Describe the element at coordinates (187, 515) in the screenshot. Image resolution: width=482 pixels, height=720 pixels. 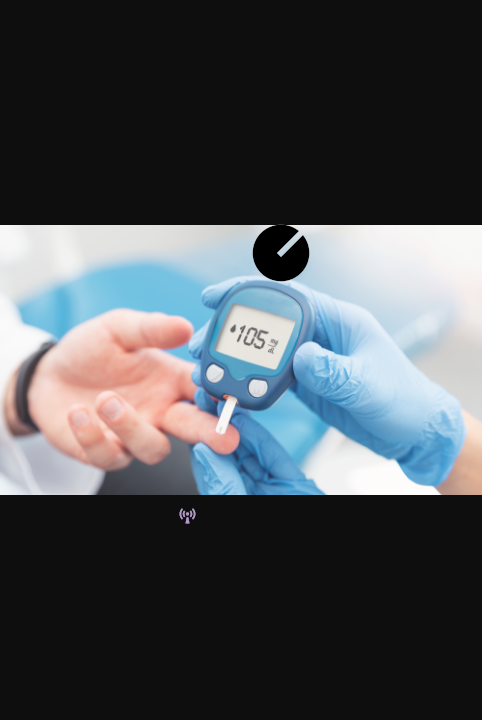
I see `start a live broadcast or stream` at that location.